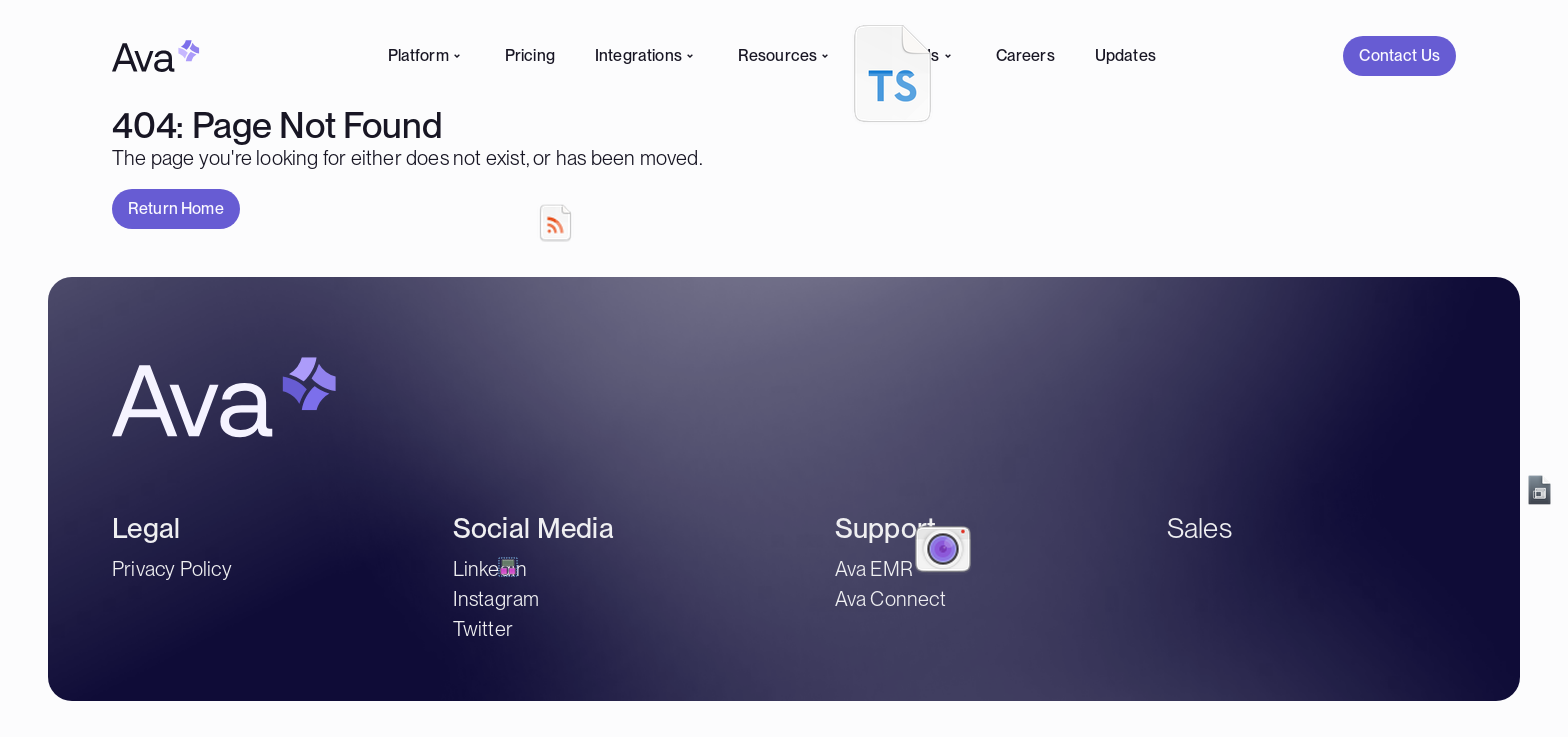 Image resolution: width=1568 pixels, height=737 pixels. Describe the element at coordinates (892, 73) in the screenshot. I see `typescript source code file` at that location.